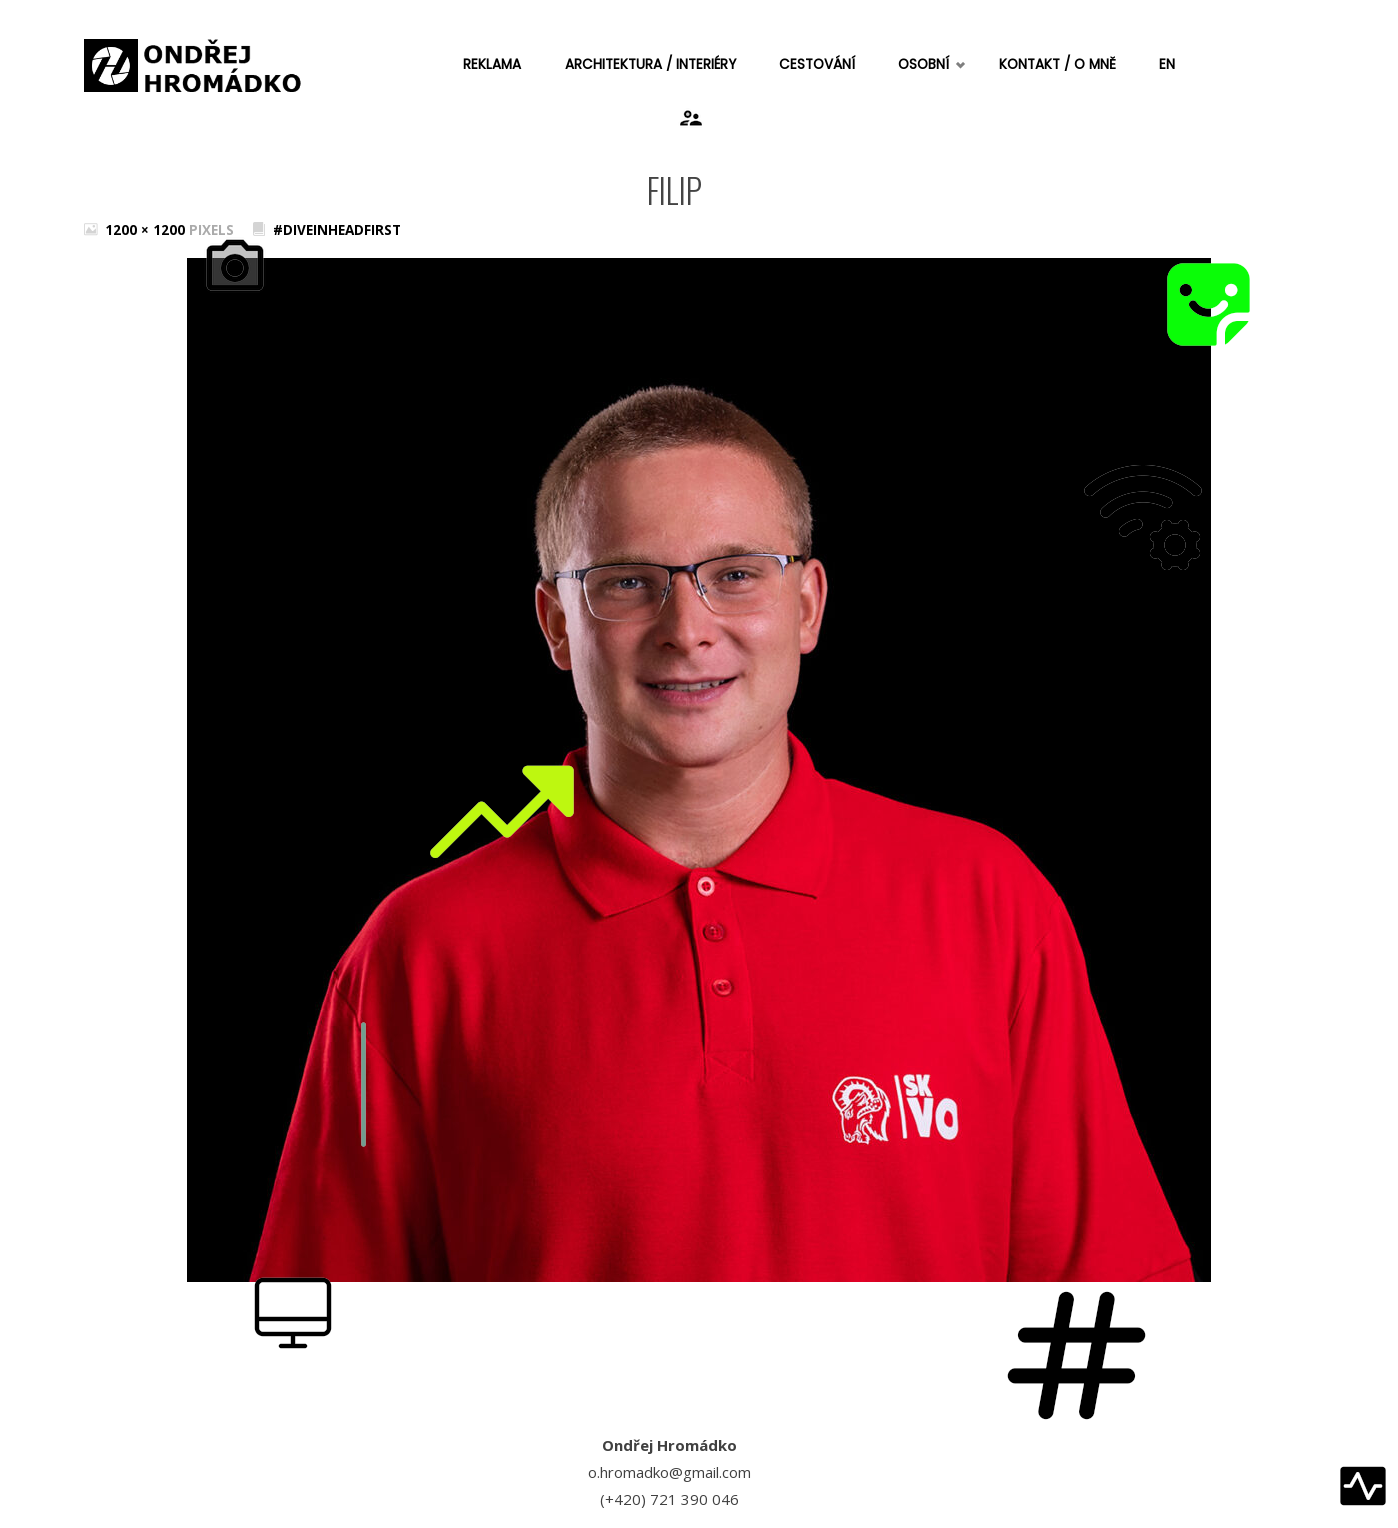  I want to click on switch to desktop view, so click(293, 1310).